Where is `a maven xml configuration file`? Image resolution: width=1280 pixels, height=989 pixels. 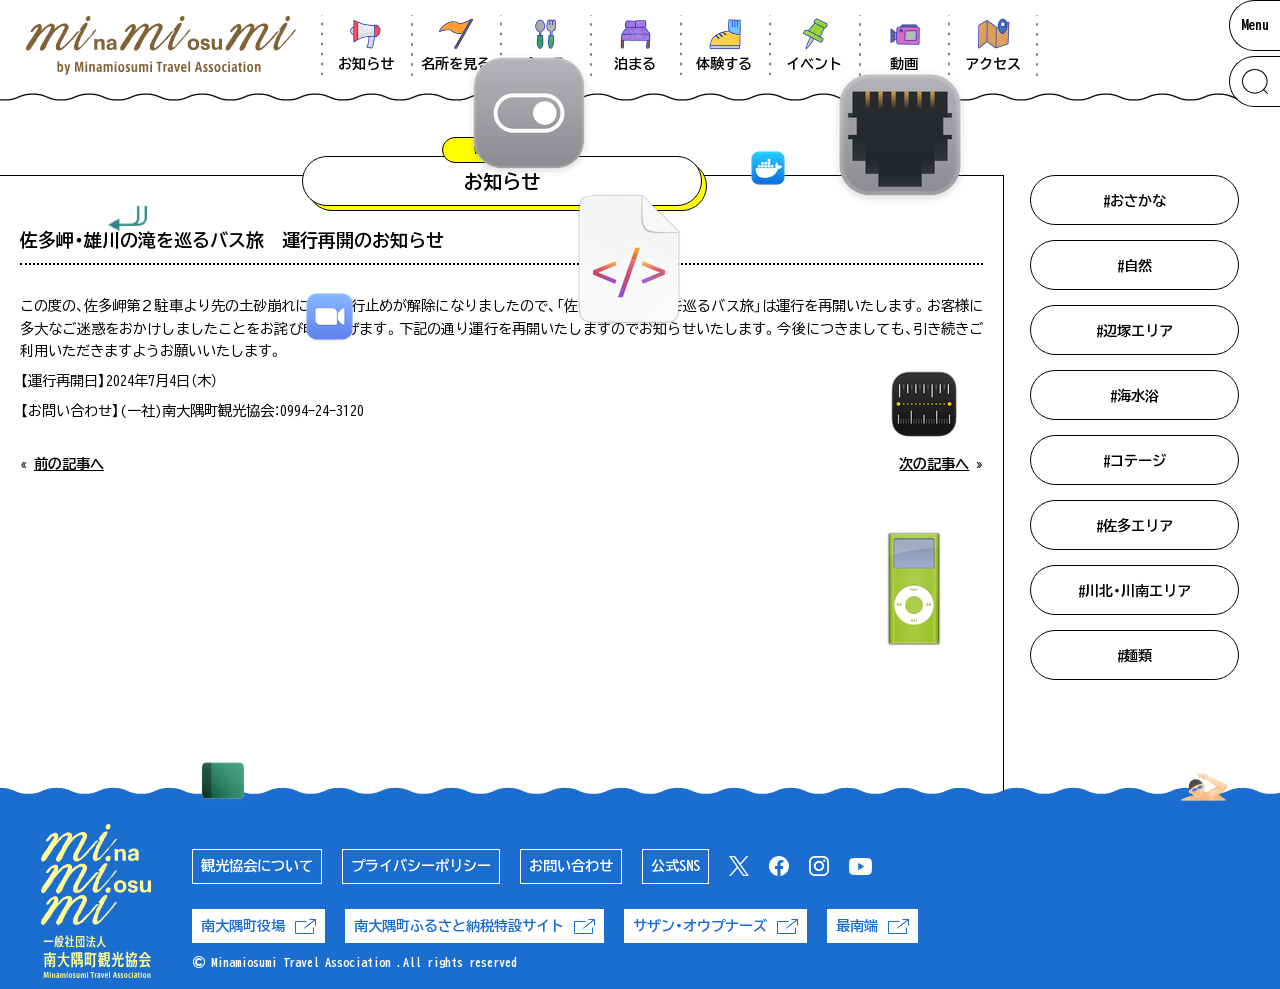 a maven xml configuration file is located at coordinates (629, 259).